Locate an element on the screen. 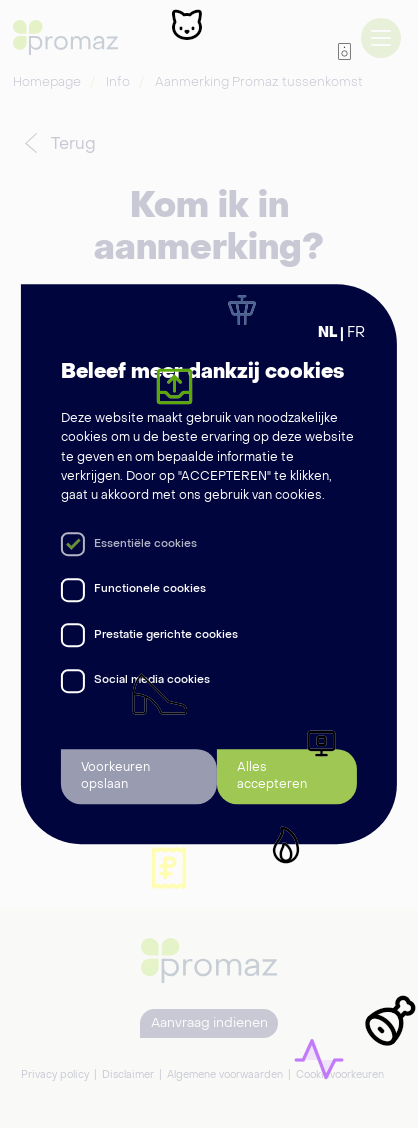 The height and width of the screenshot is (1128, 418). upload a file from your device is located at coordinates (174, 386).